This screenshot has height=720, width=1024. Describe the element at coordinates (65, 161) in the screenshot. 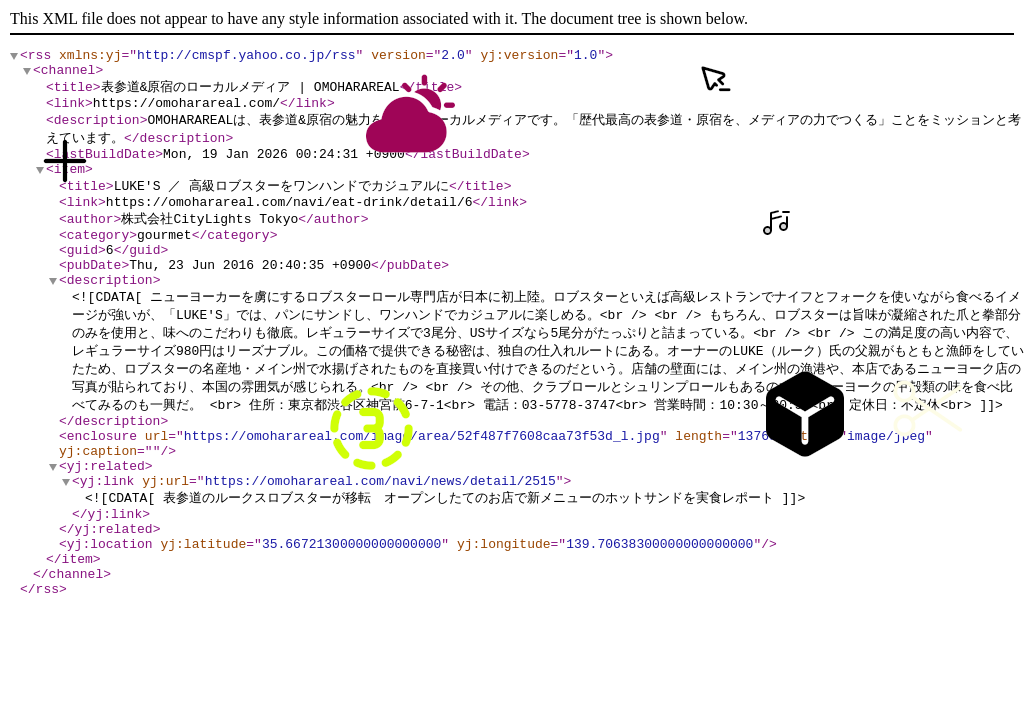

I see `add a new item` at that location.